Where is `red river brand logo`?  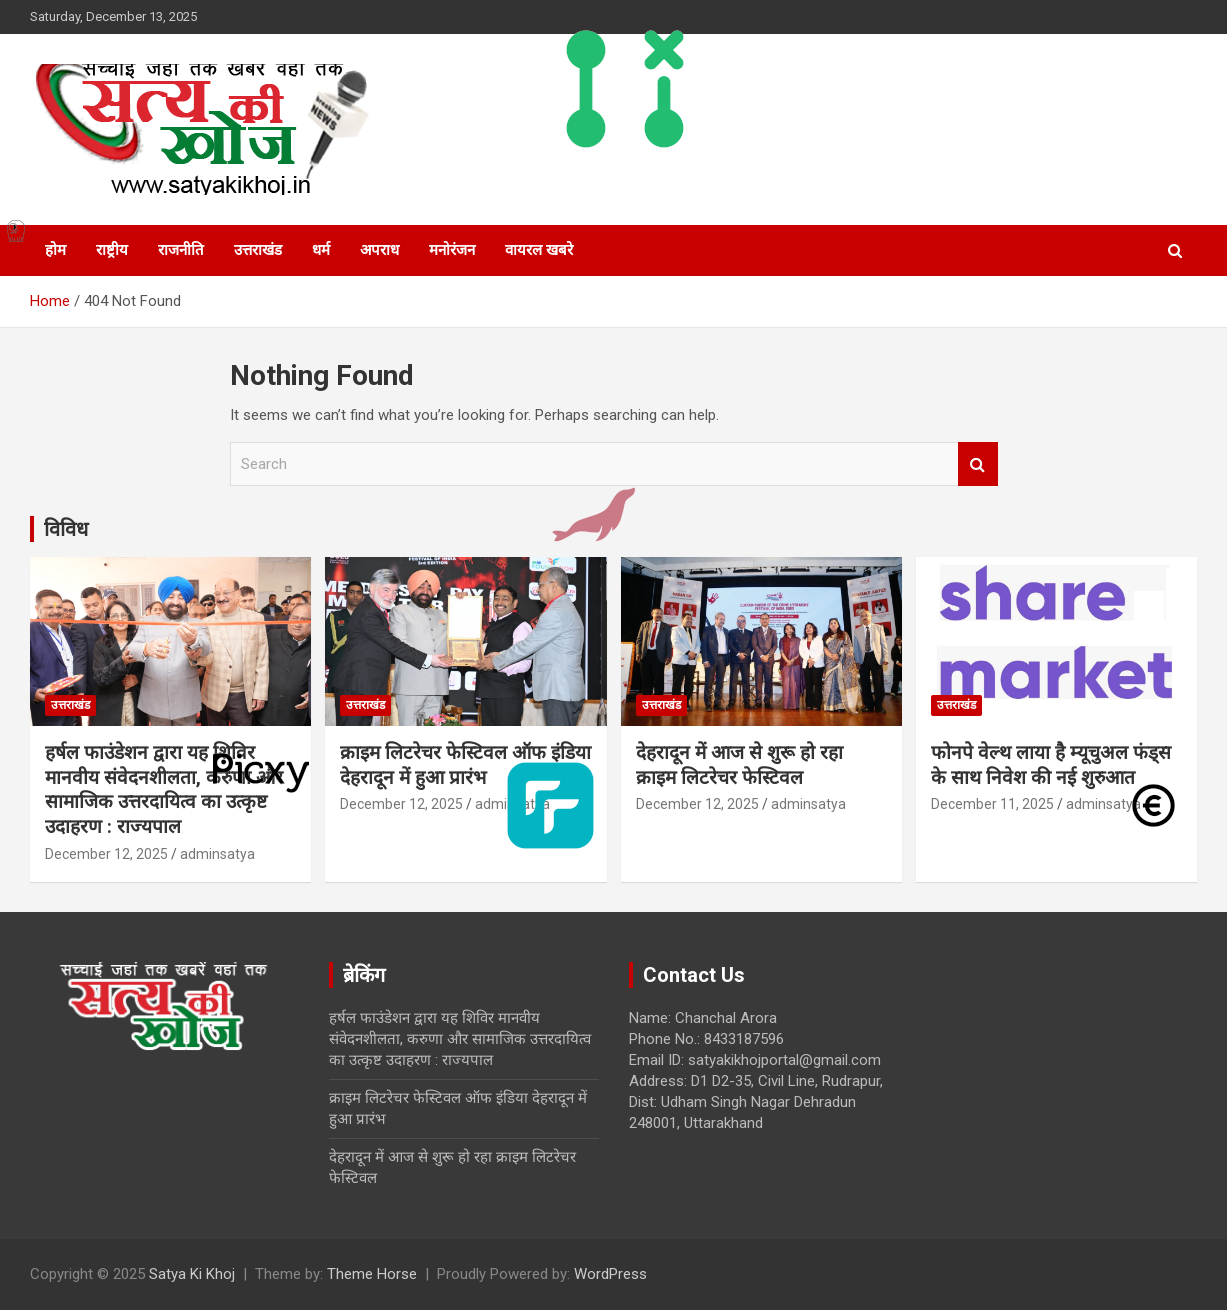
red river brand logo is located at coordinates (550, 805).